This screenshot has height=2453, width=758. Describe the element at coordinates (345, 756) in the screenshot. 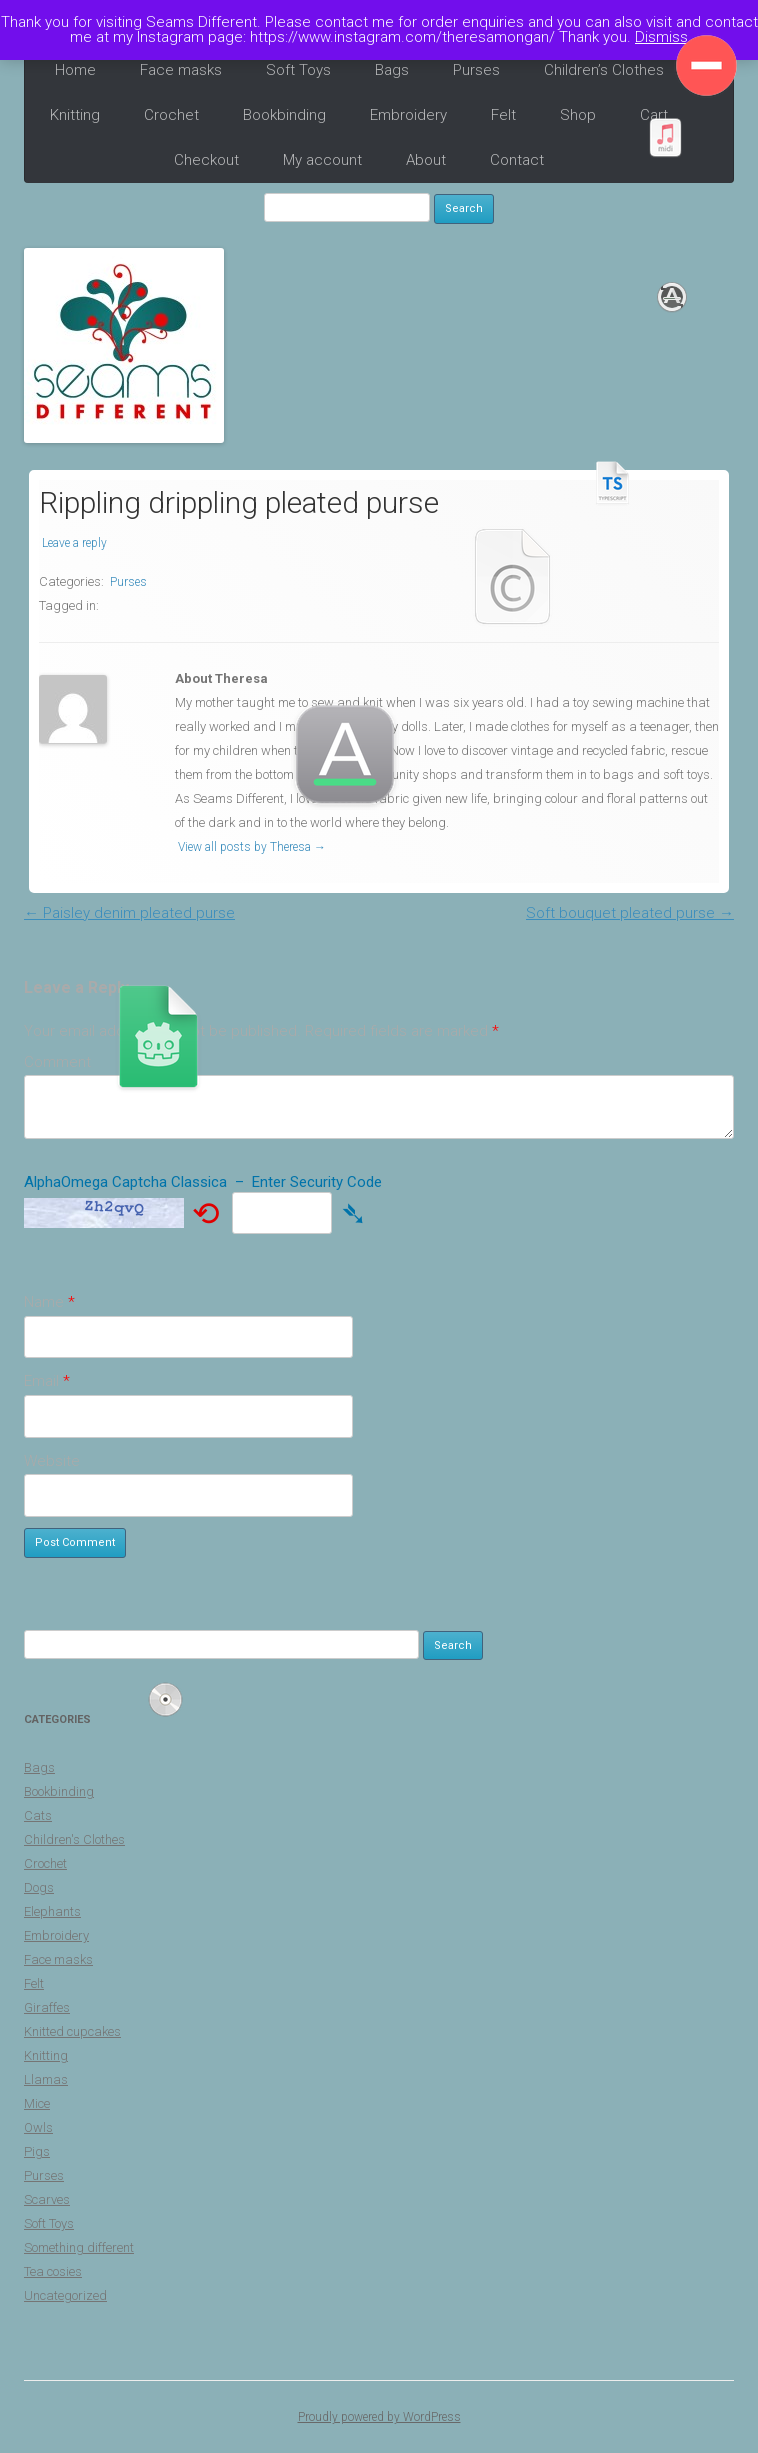

I see `enable spell check in text editing` at that location.